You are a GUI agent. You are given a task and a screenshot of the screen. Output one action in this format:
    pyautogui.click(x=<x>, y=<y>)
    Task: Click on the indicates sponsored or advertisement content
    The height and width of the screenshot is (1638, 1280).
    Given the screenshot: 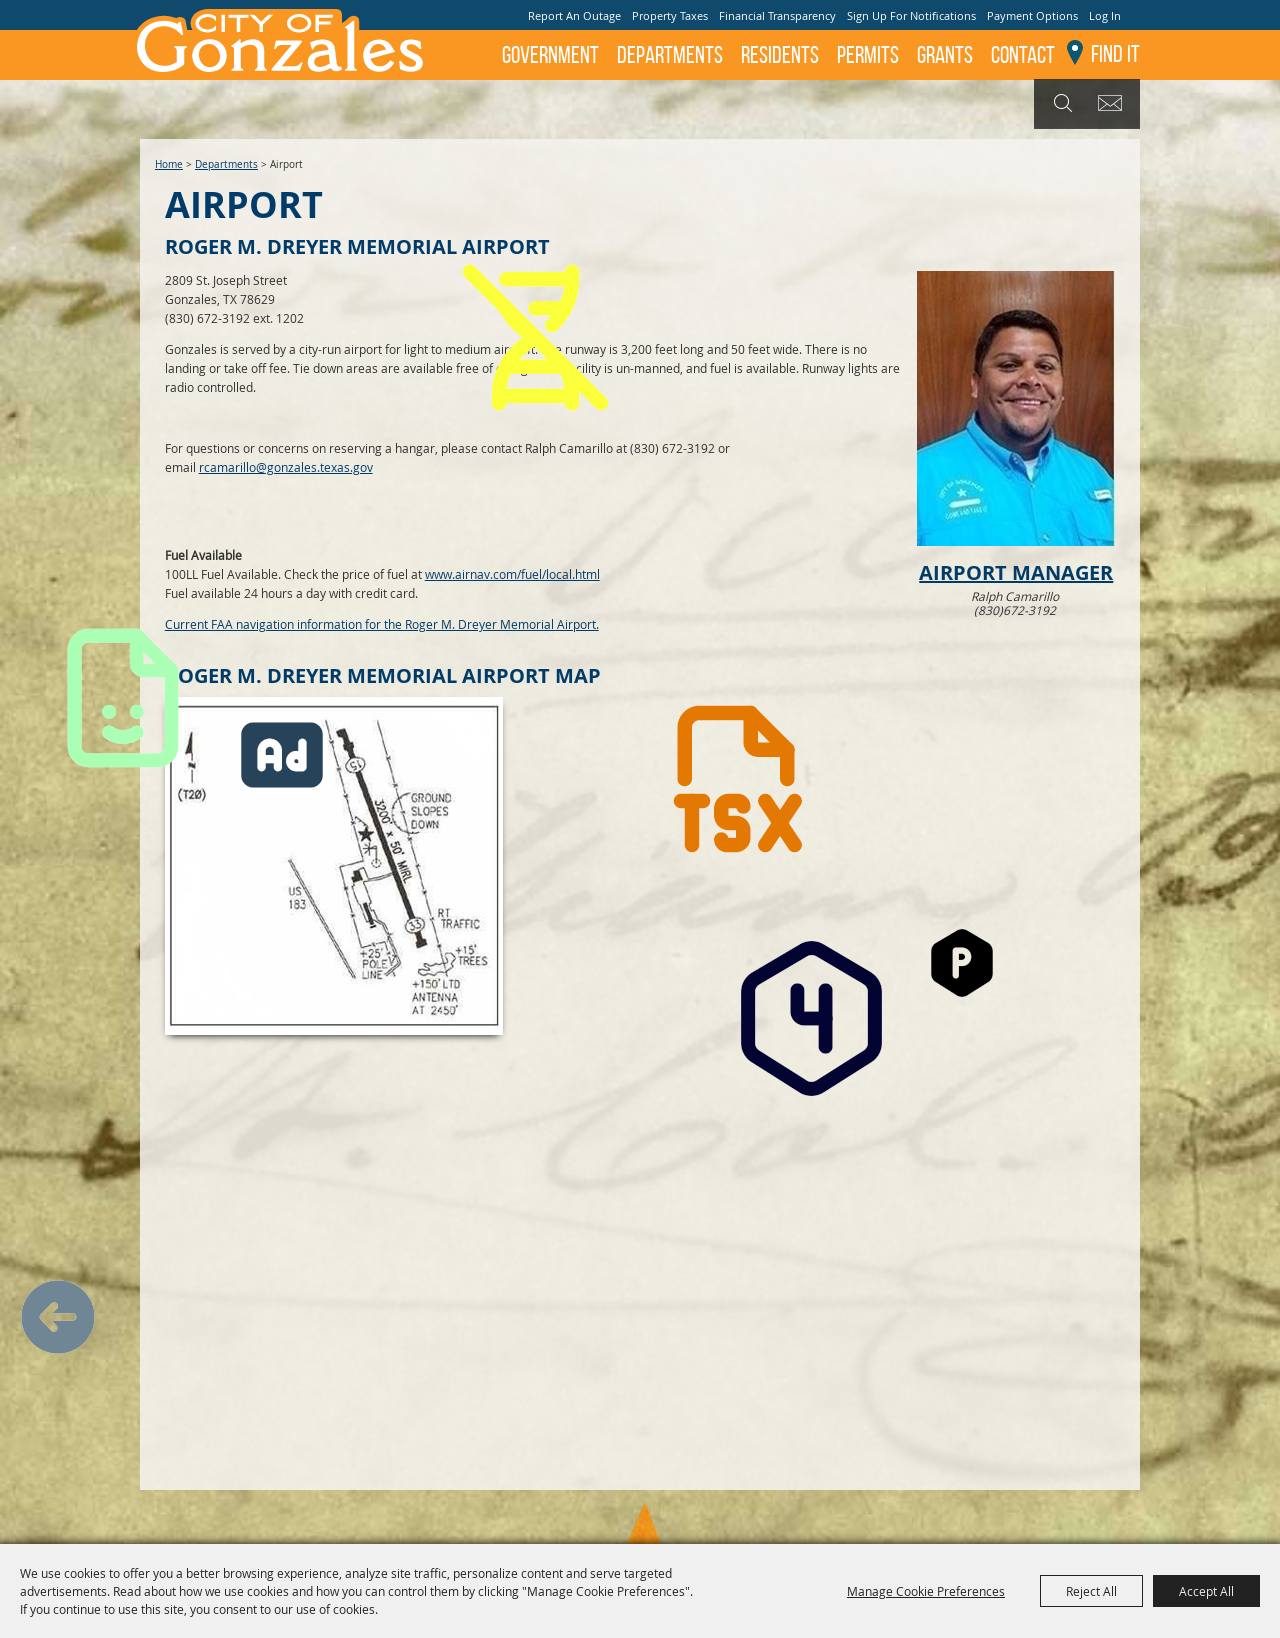 What is the action you would take?
    pyautogui.click(x=282, y=755)
    